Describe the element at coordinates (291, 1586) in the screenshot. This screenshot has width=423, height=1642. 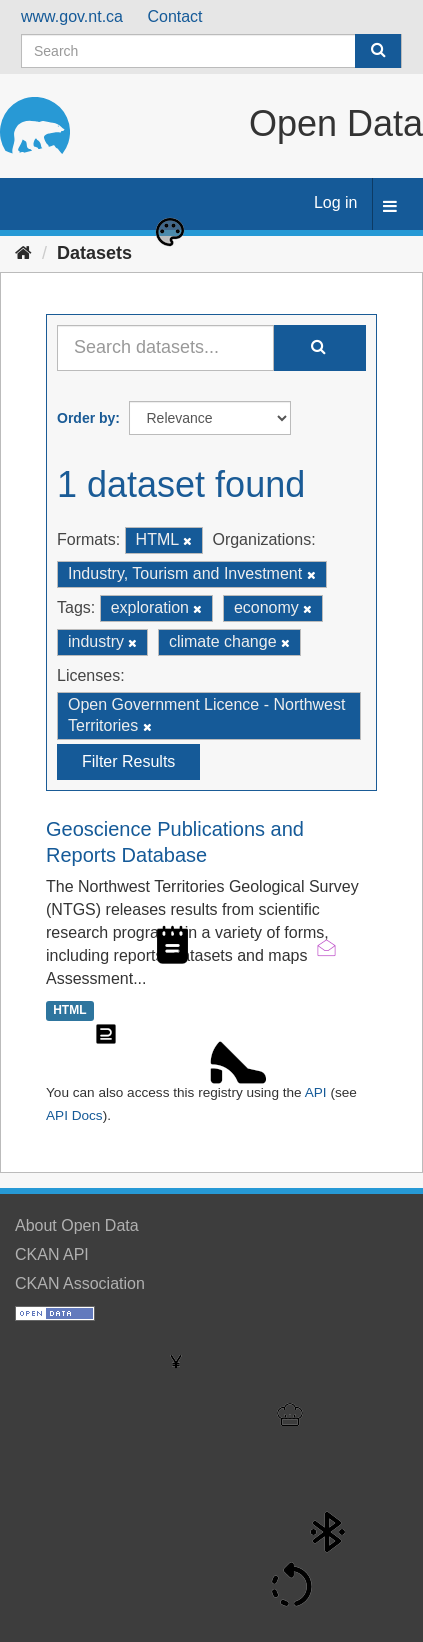
I see `rotate image counterclockwise` at that location.